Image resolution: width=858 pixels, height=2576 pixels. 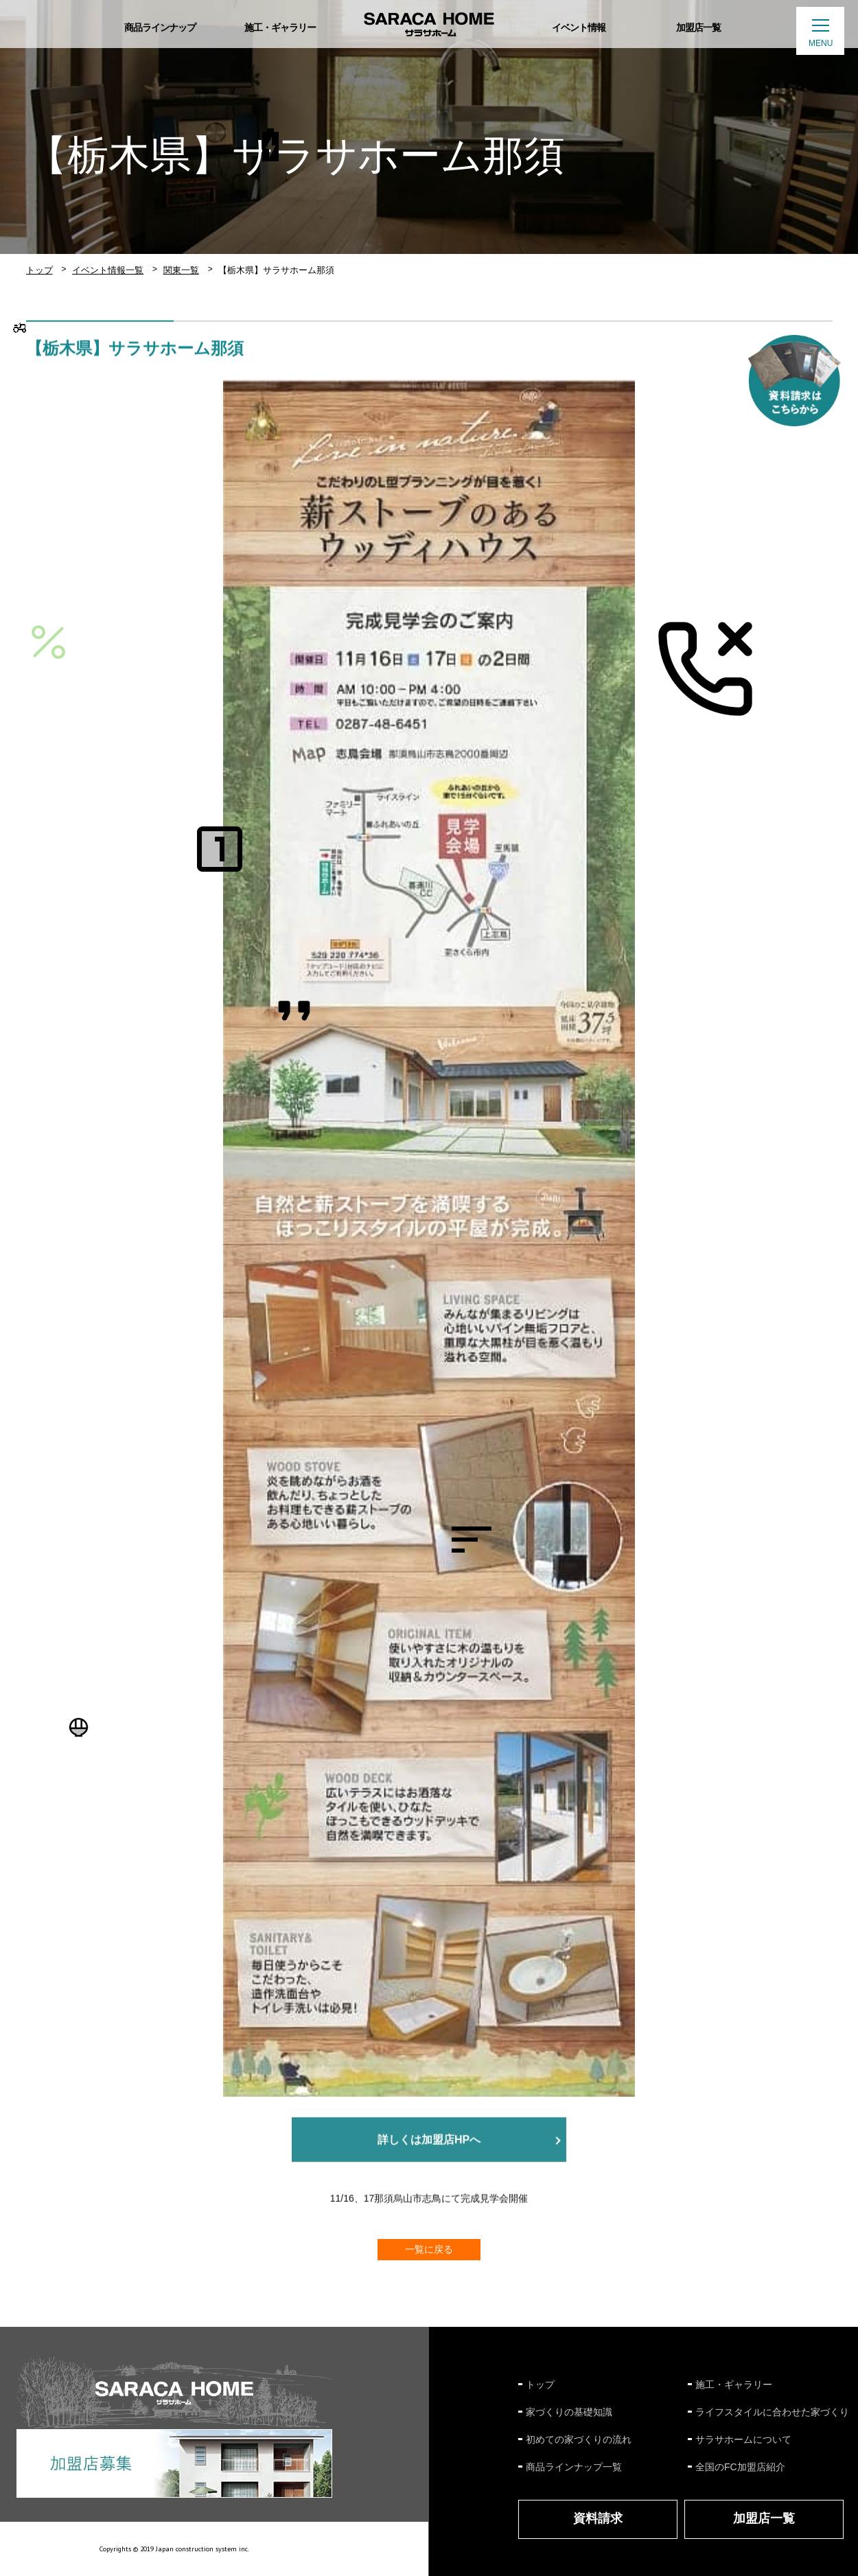 What do you see at coordinates (705, 669) in the screenshot?
I see `indicates a missed phone call` at bounding box center [705, 669].